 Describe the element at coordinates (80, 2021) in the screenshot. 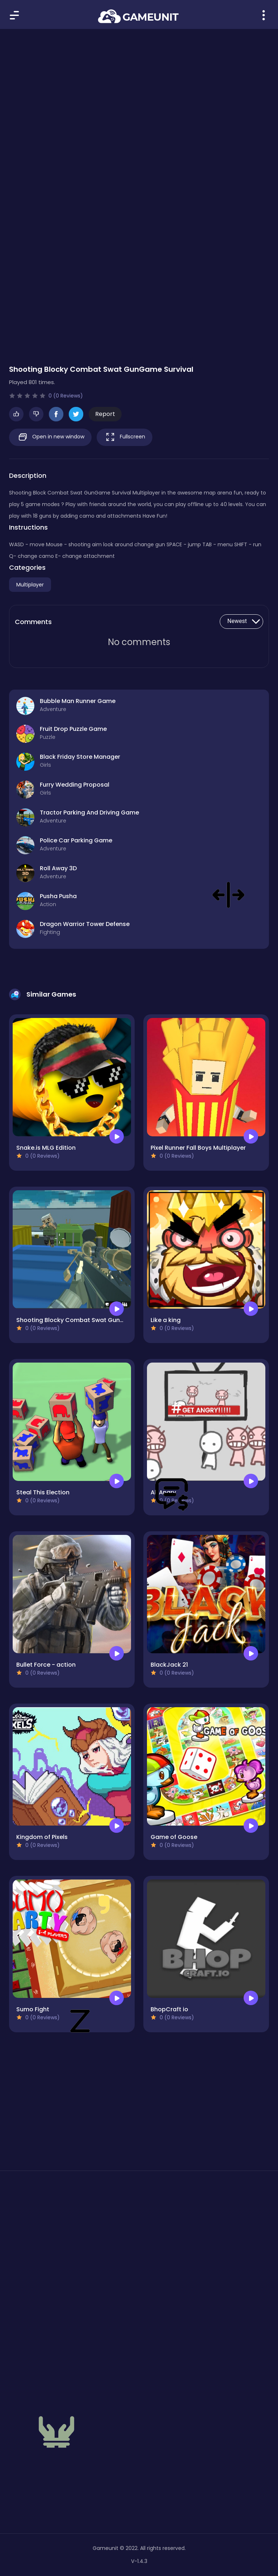

I see `indicates items starting with the letter Z in an alphabetical list` at that location.